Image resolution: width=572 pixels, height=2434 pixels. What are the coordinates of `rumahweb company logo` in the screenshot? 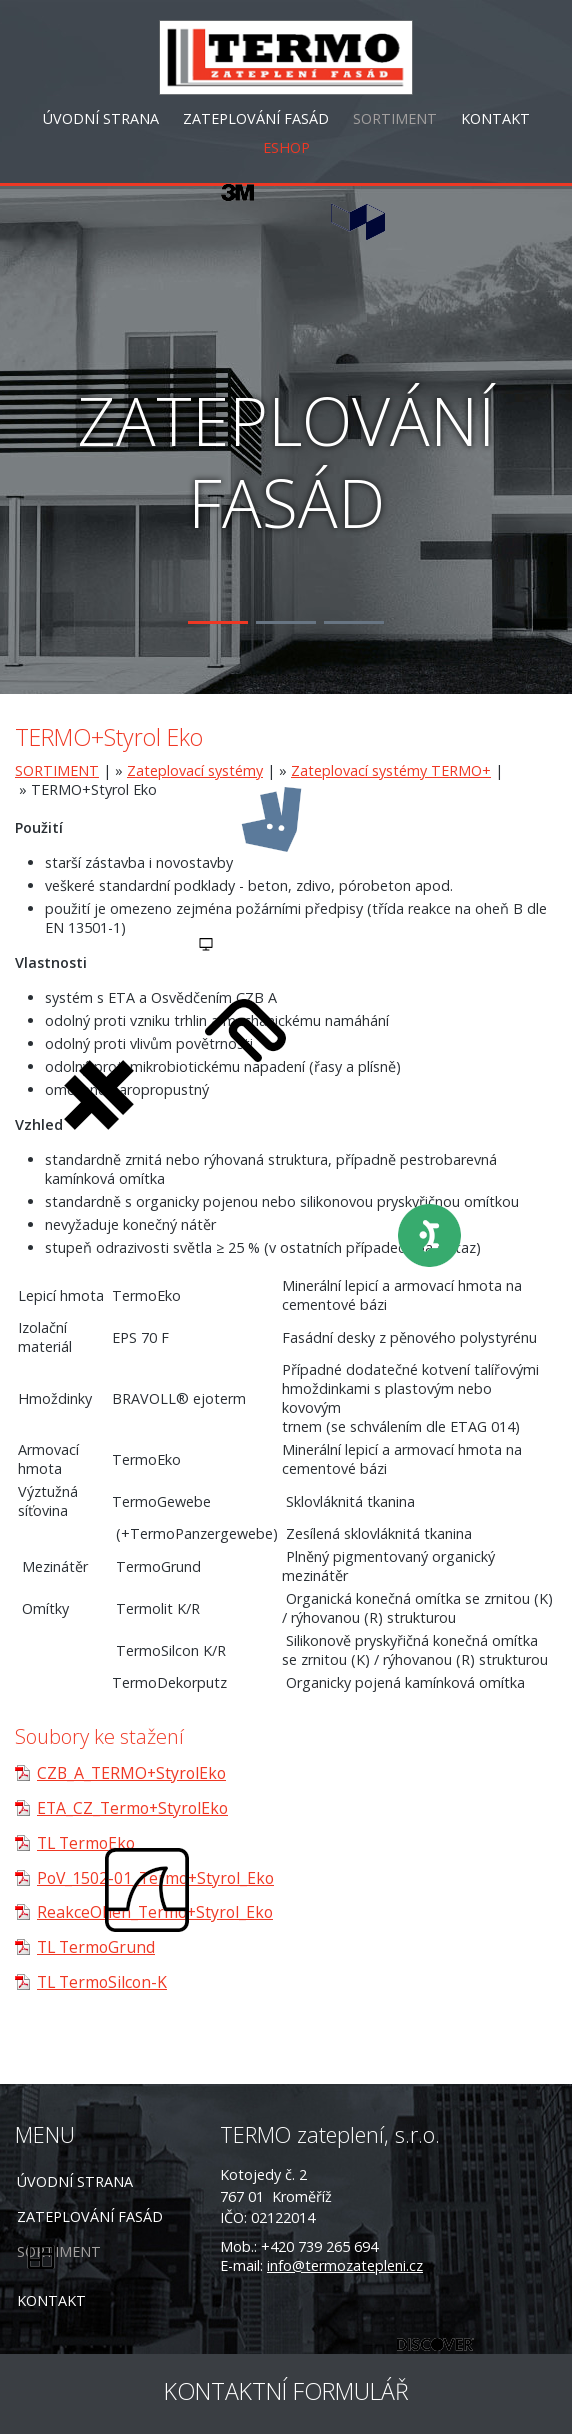 It's located at (245, 1030).